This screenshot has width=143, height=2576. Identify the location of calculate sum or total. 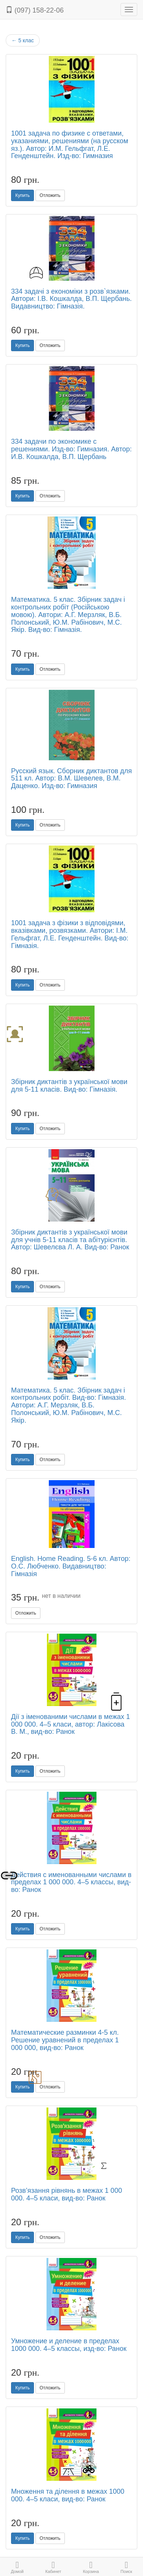
(104, 2166).